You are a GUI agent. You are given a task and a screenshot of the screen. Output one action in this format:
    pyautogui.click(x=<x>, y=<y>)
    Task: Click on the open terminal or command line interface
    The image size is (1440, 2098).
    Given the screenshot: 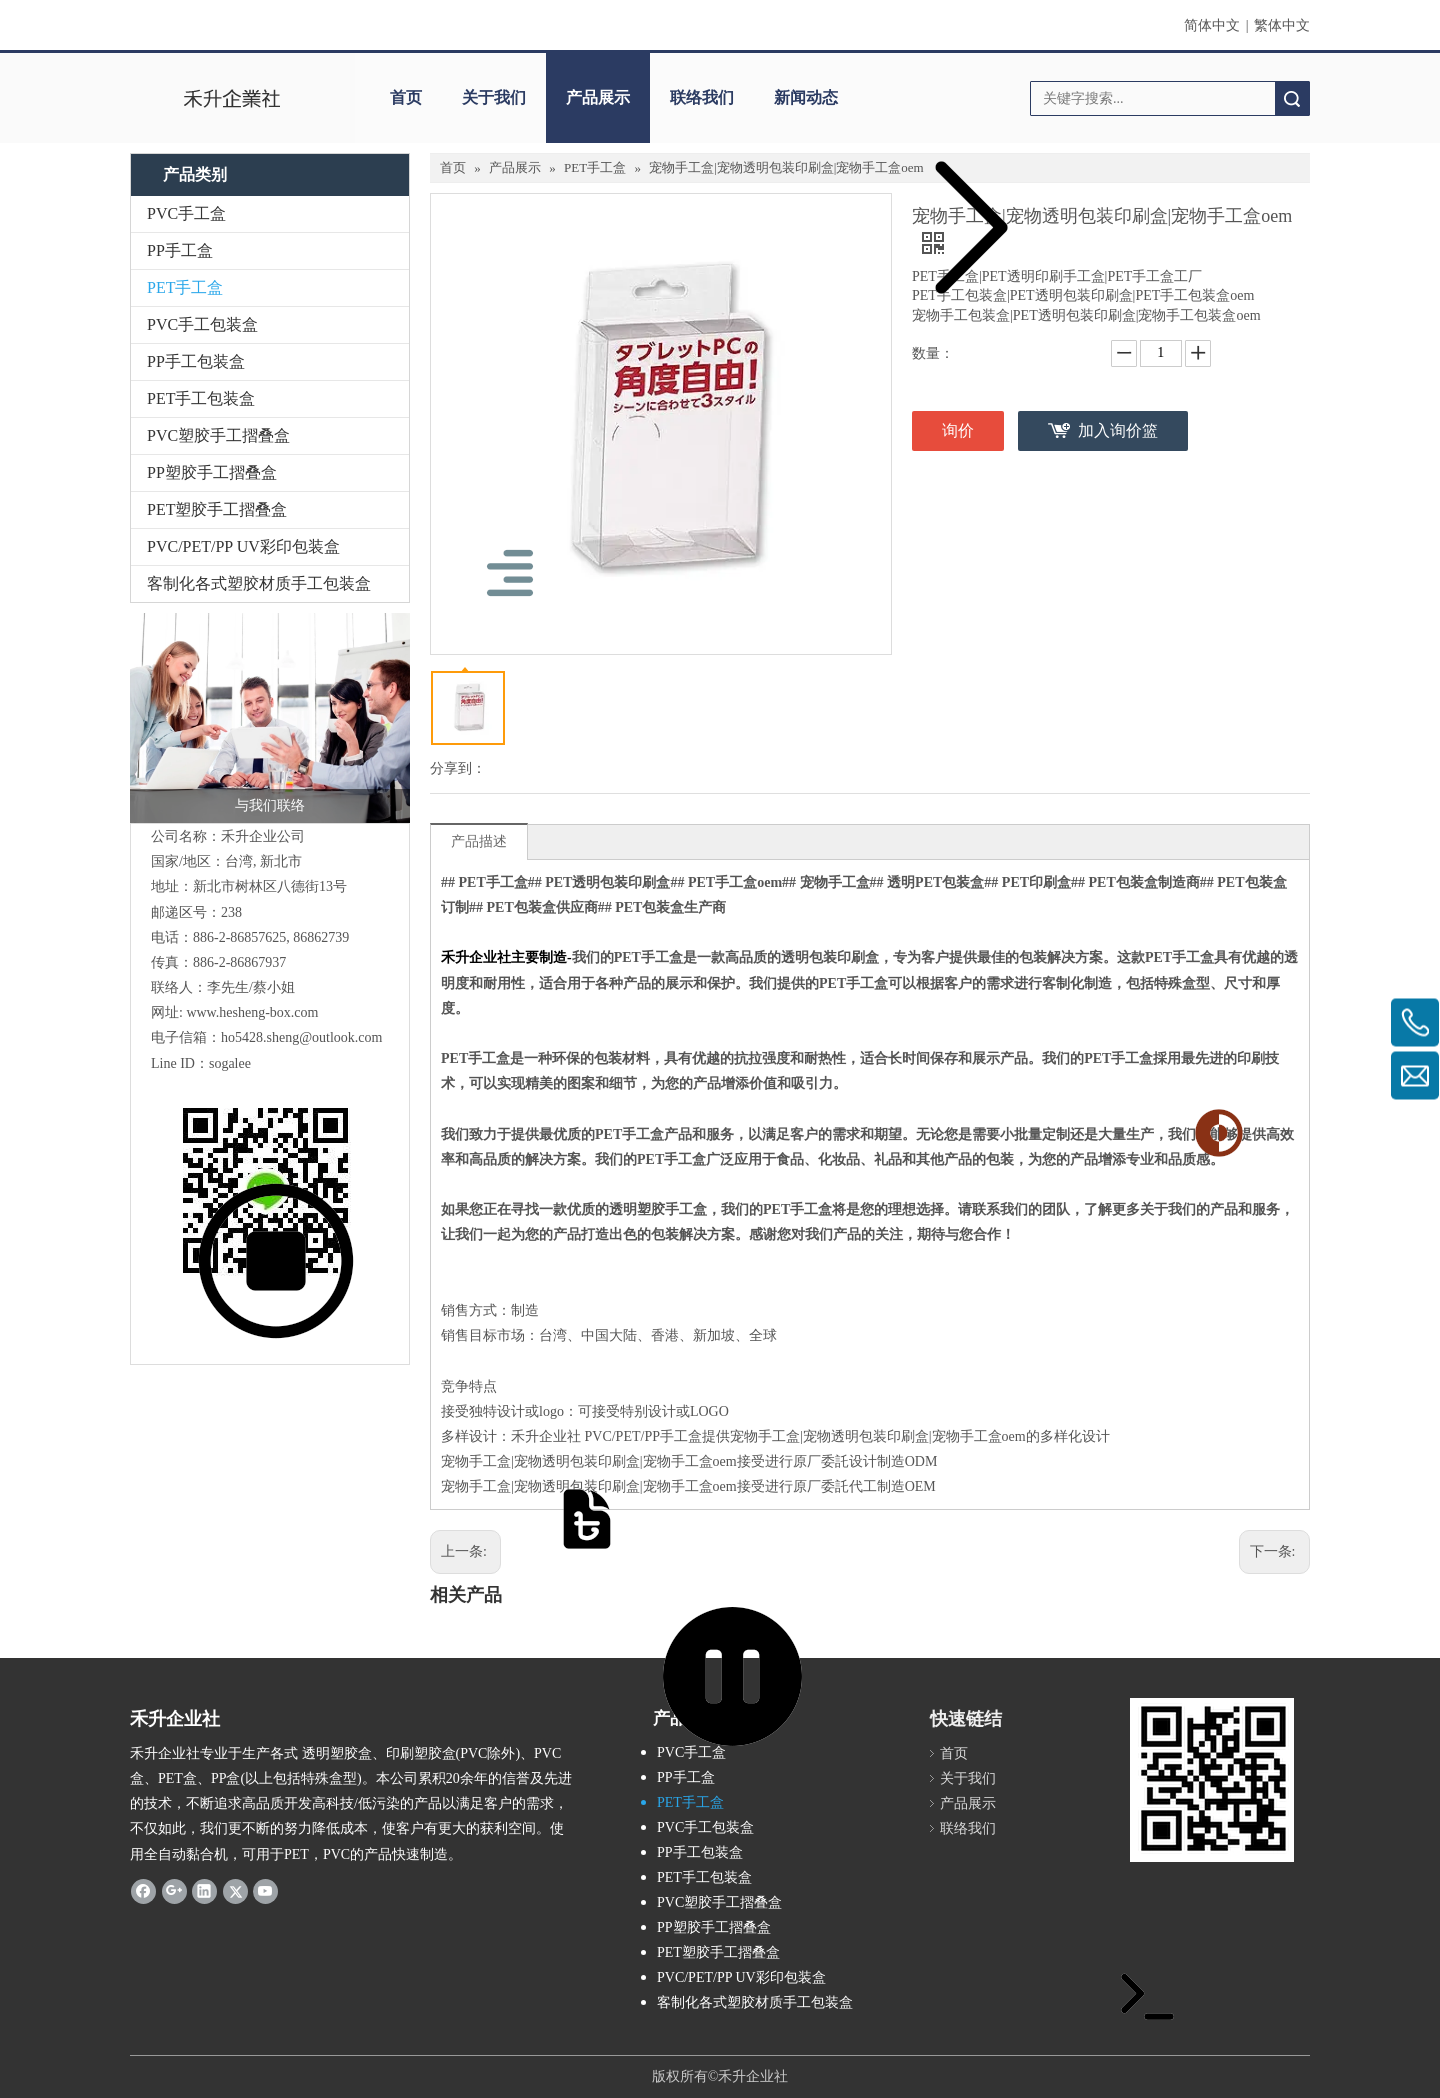 What is the action you would take?
    pyautogui.click(x=1147, y=1993)
    